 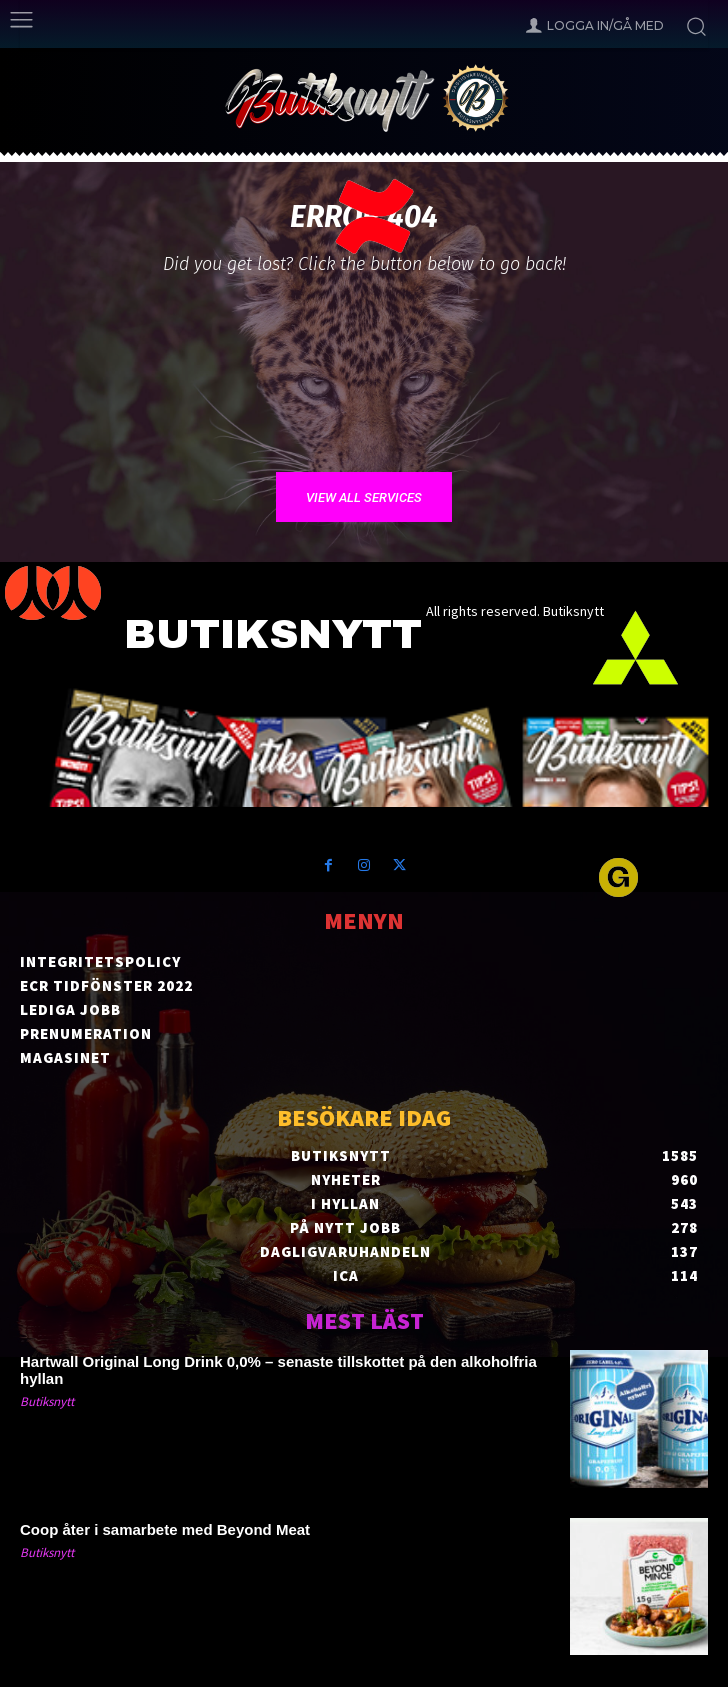 What do you see at coordinates (618, 877) in the screenshot?
I see `link to gumroad store or profile` at bounding box center [618, 877].